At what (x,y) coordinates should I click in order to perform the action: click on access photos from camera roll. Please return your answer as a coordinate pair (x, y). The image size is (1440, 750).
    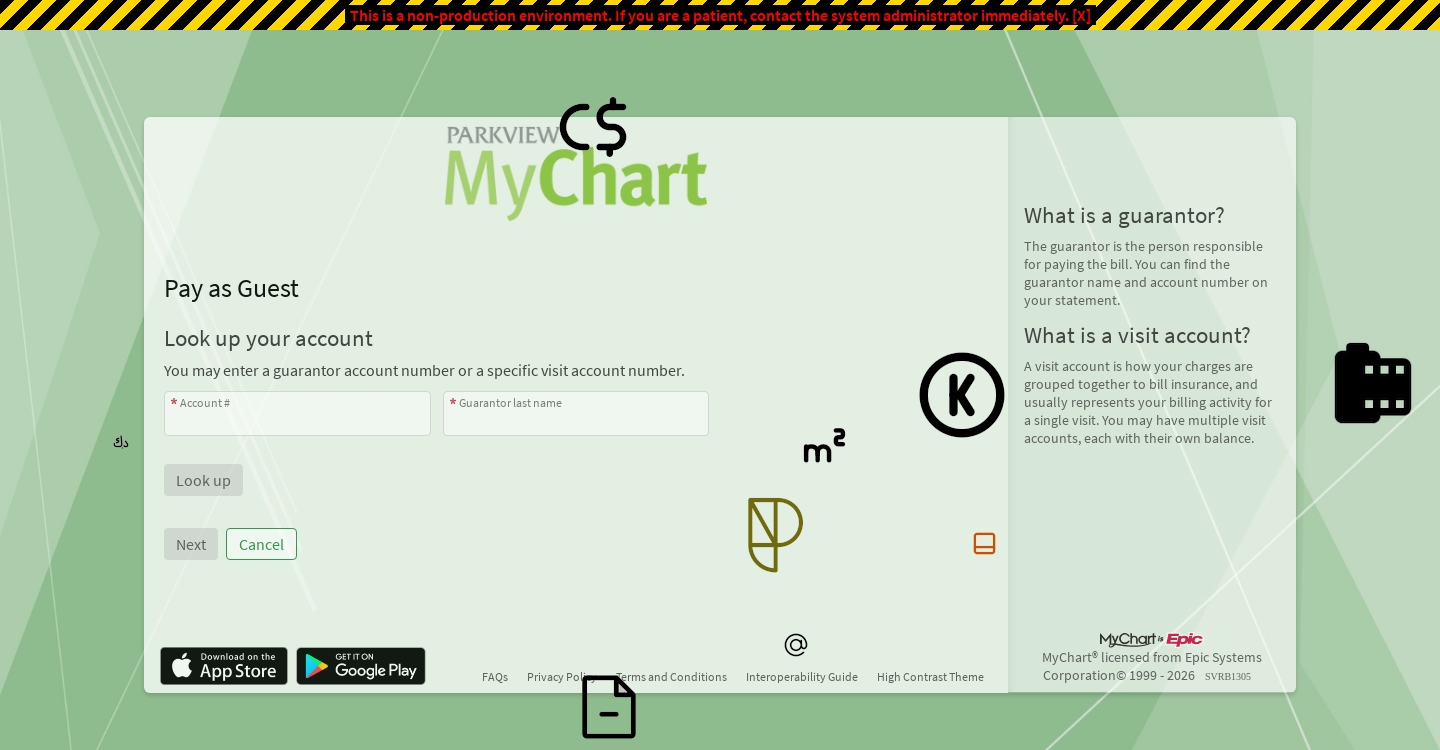
    Looking at the image, I should click on (1373, 385).